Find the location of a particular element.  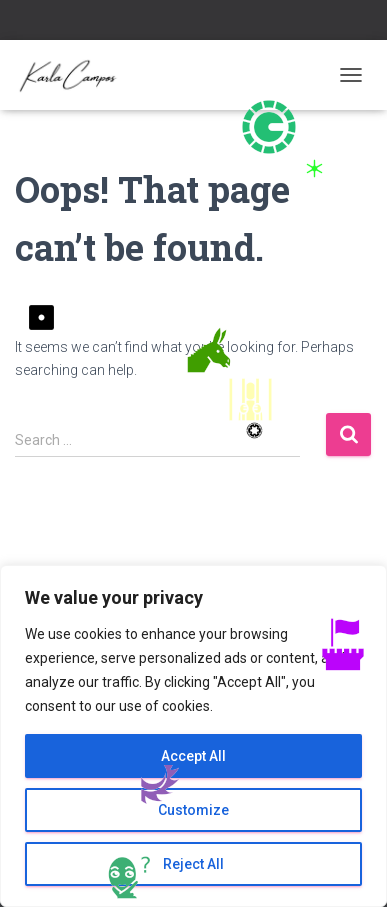

capture the flag or territory marker is located at coordinates (343, 644).